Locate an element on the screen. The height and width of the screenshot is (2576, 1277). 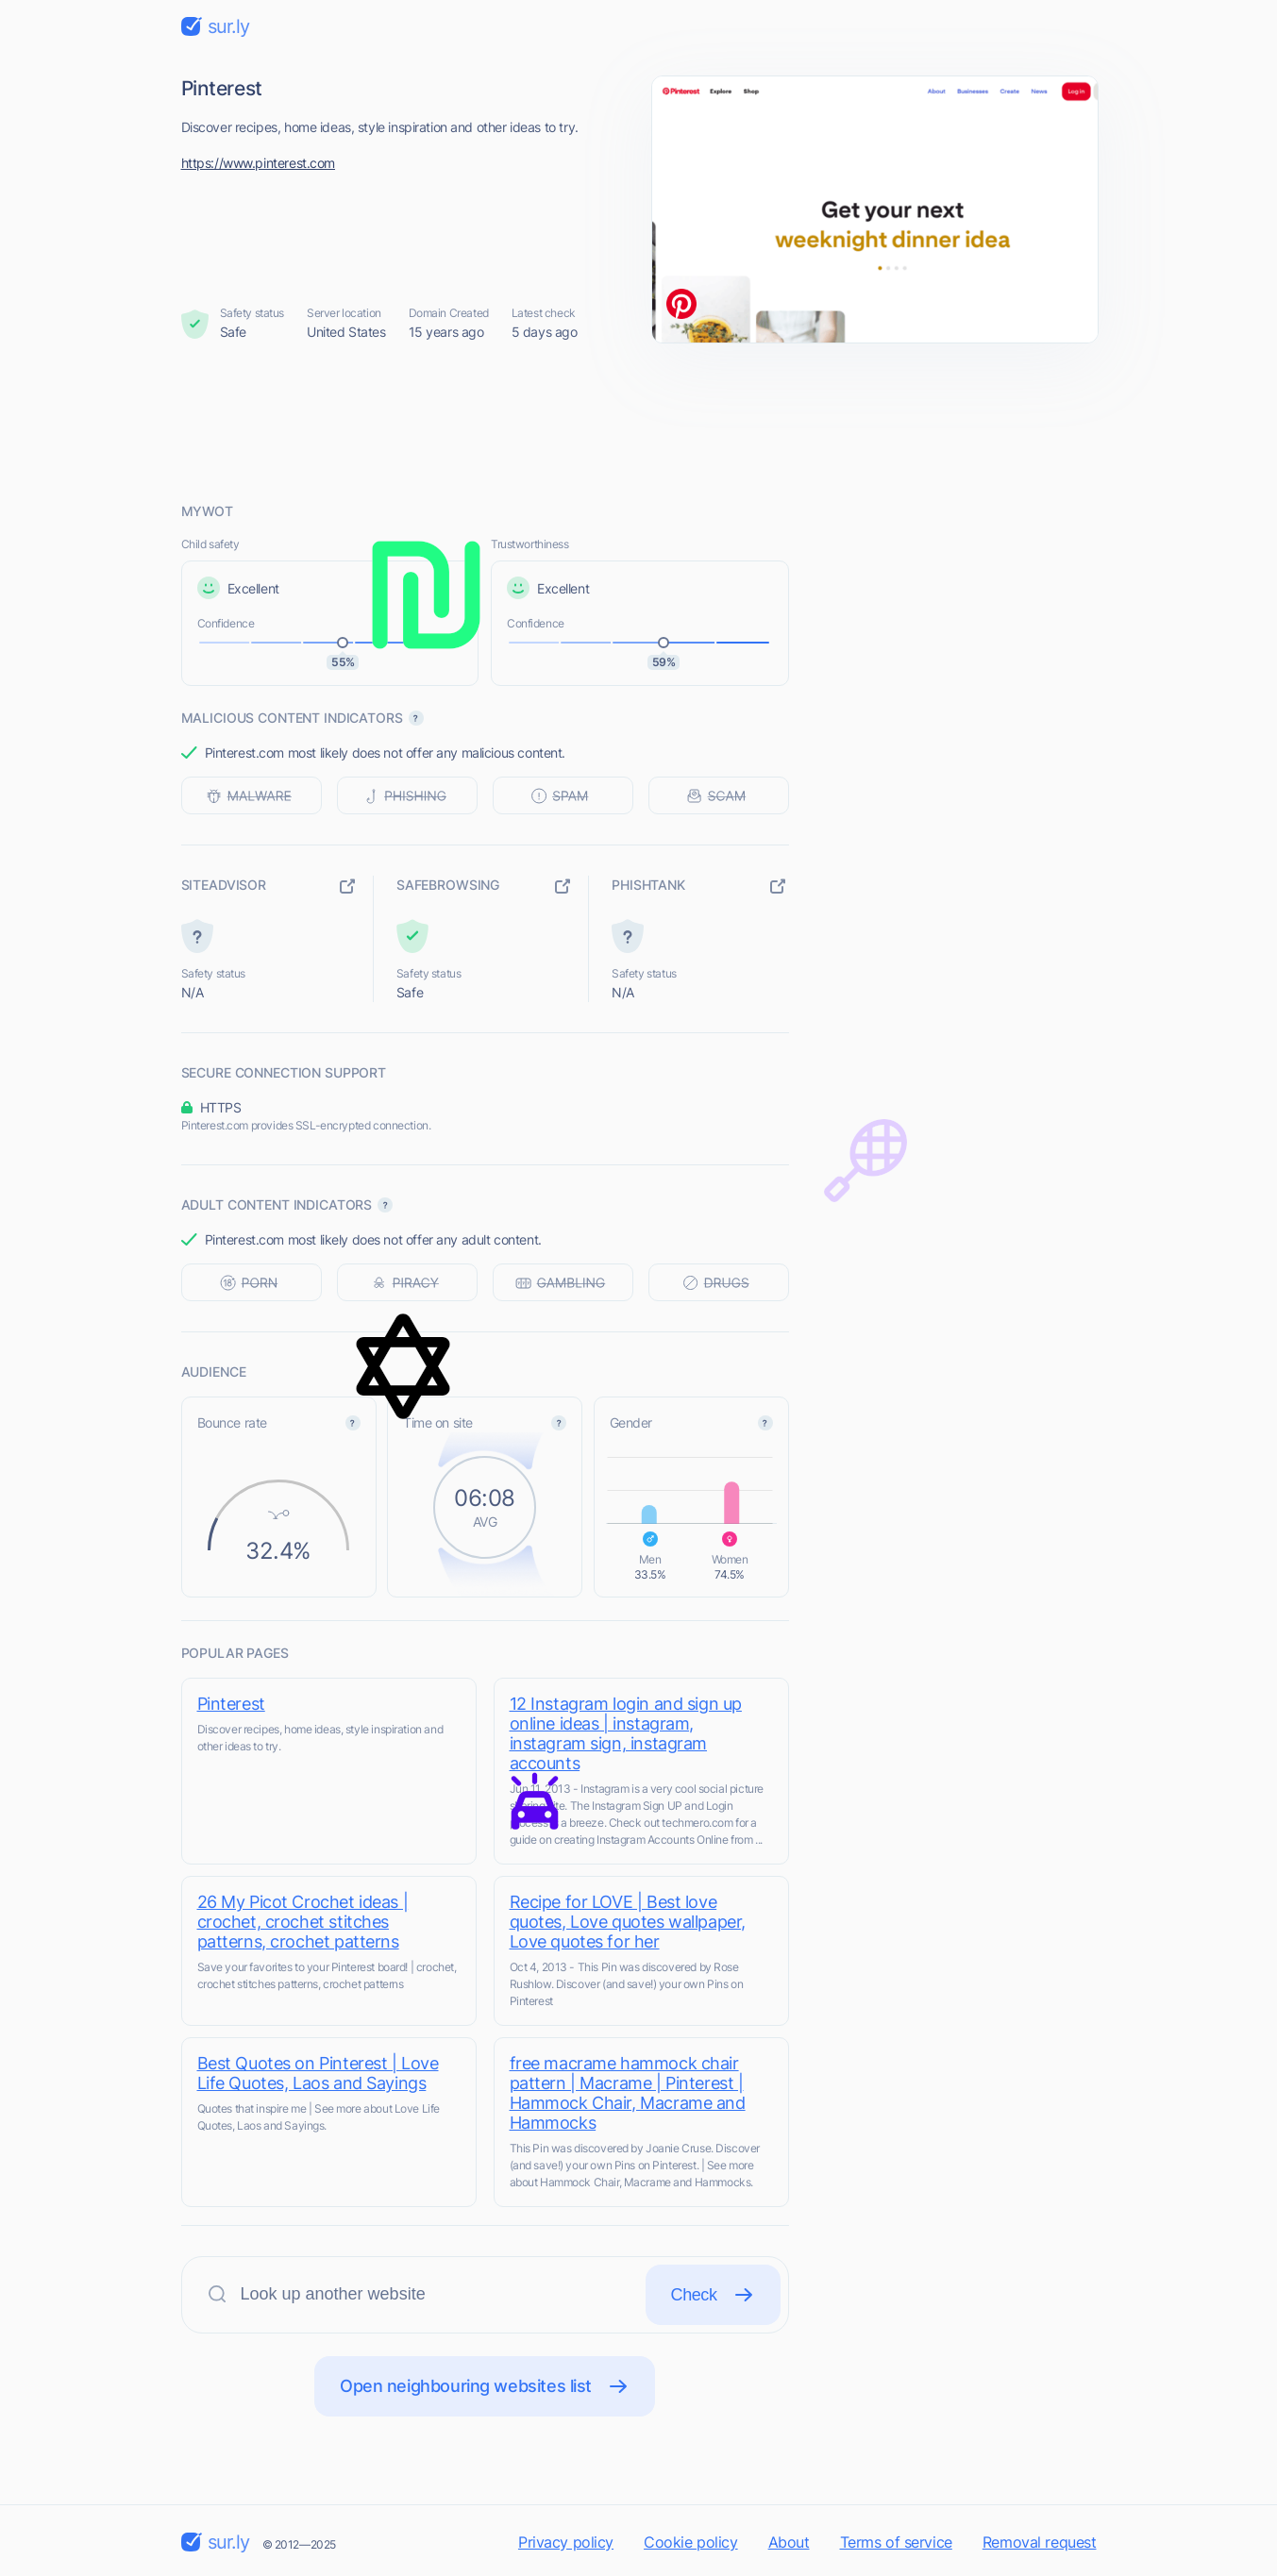
indicates Israeli shekel currency is located at coordinates (426, 594).